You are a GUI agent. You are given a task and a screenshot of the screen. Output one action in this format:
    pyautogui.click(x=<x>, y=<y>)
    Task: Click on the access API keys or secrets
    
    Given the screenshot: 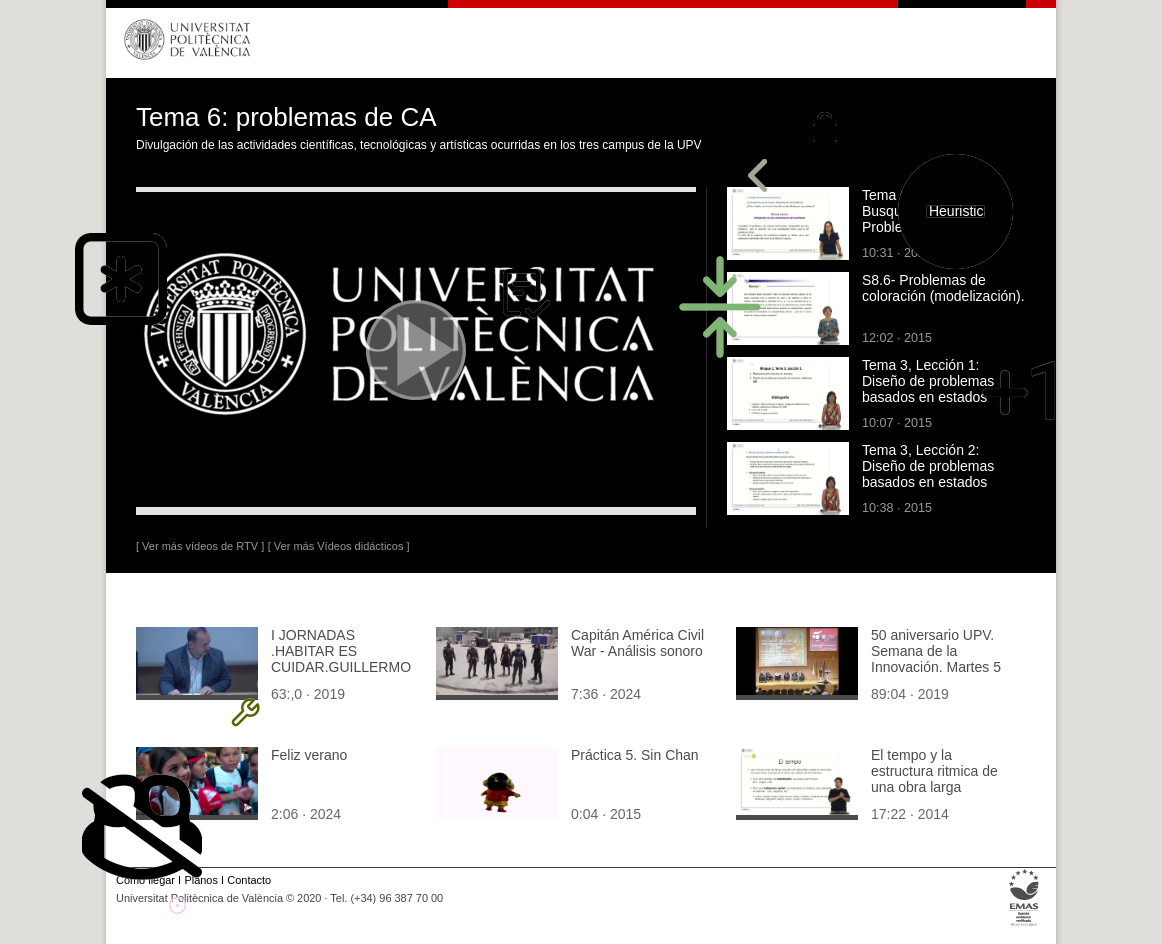 What is the action you would take?
    pyautogui.click(x=121, y=279)
    